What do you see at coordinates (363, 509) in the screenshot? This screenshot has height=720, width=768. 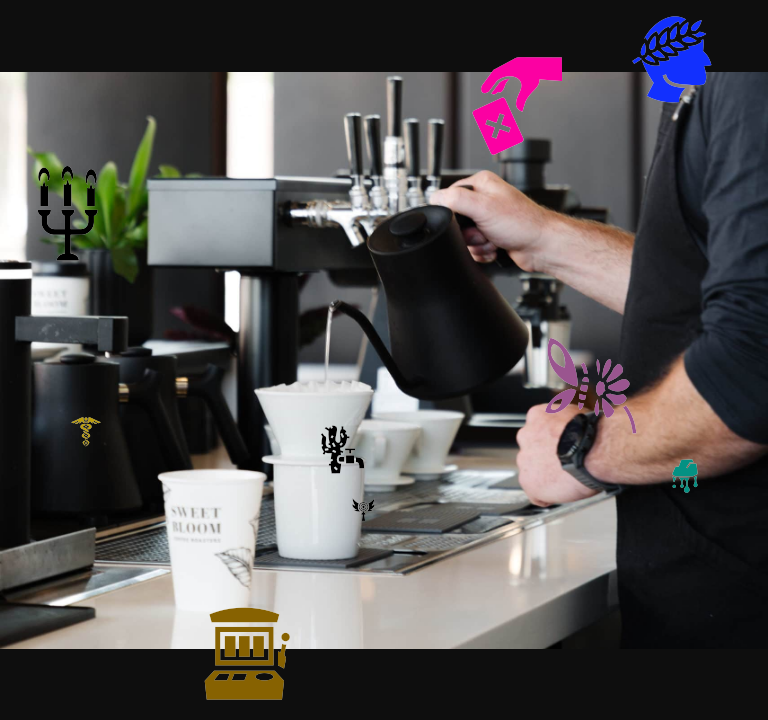 I see `track a moving objective or target` at bounding box center [363, 509].